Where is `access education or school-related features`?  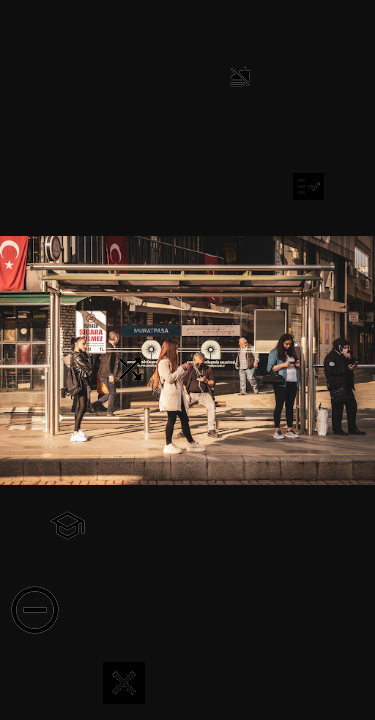
access education or school-related features is located at coordinates (67, 525).